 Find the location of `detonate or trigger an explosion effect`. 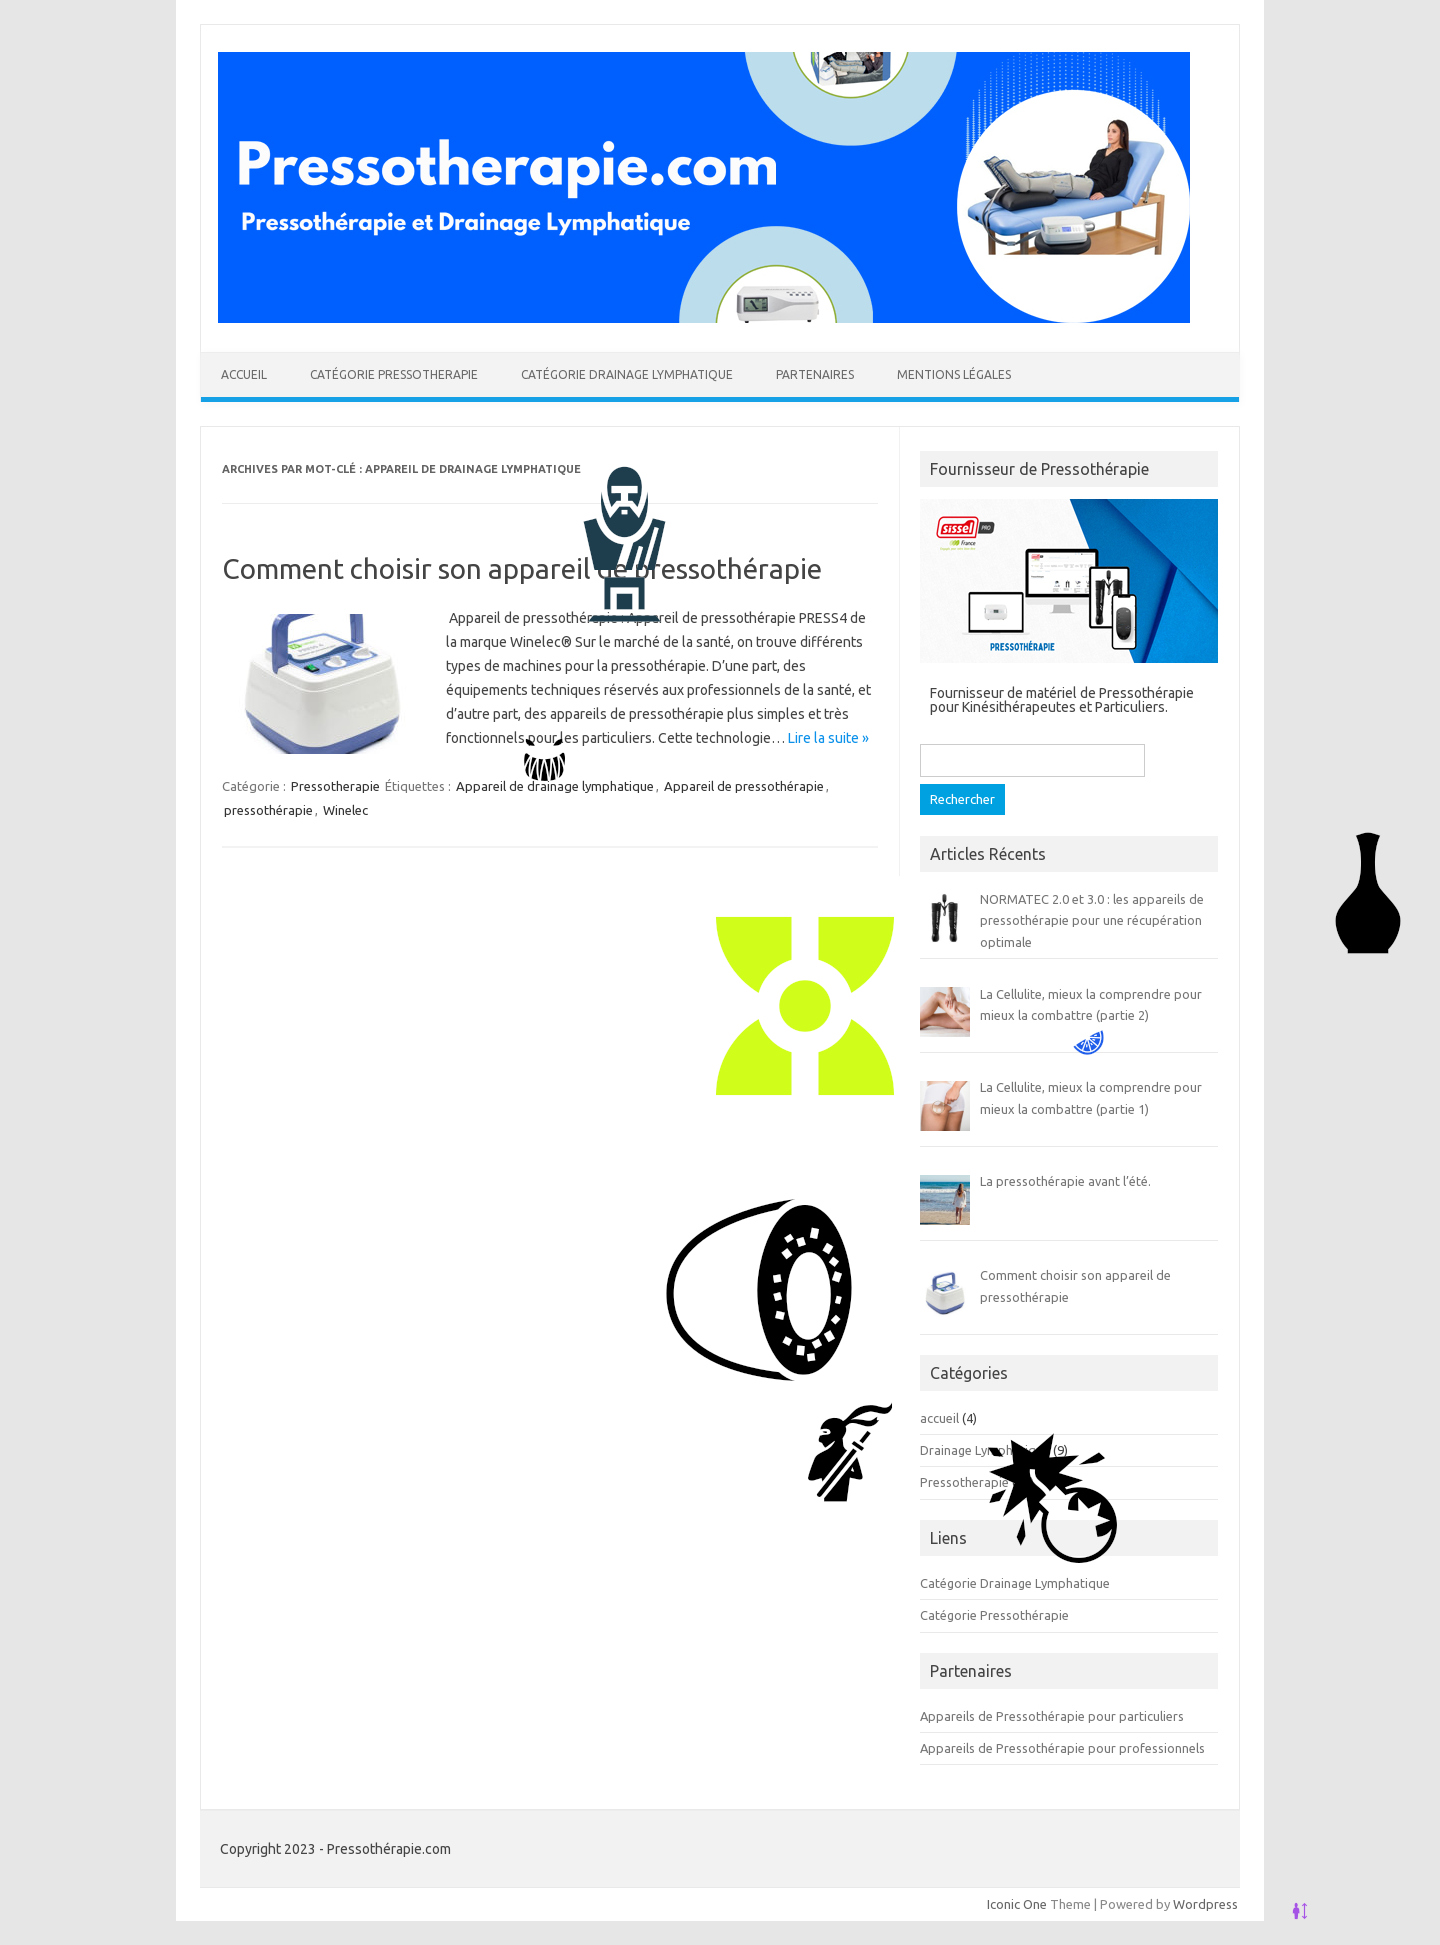

detonate or trigger an explosion effect is located at coordinates (1053, 1498).